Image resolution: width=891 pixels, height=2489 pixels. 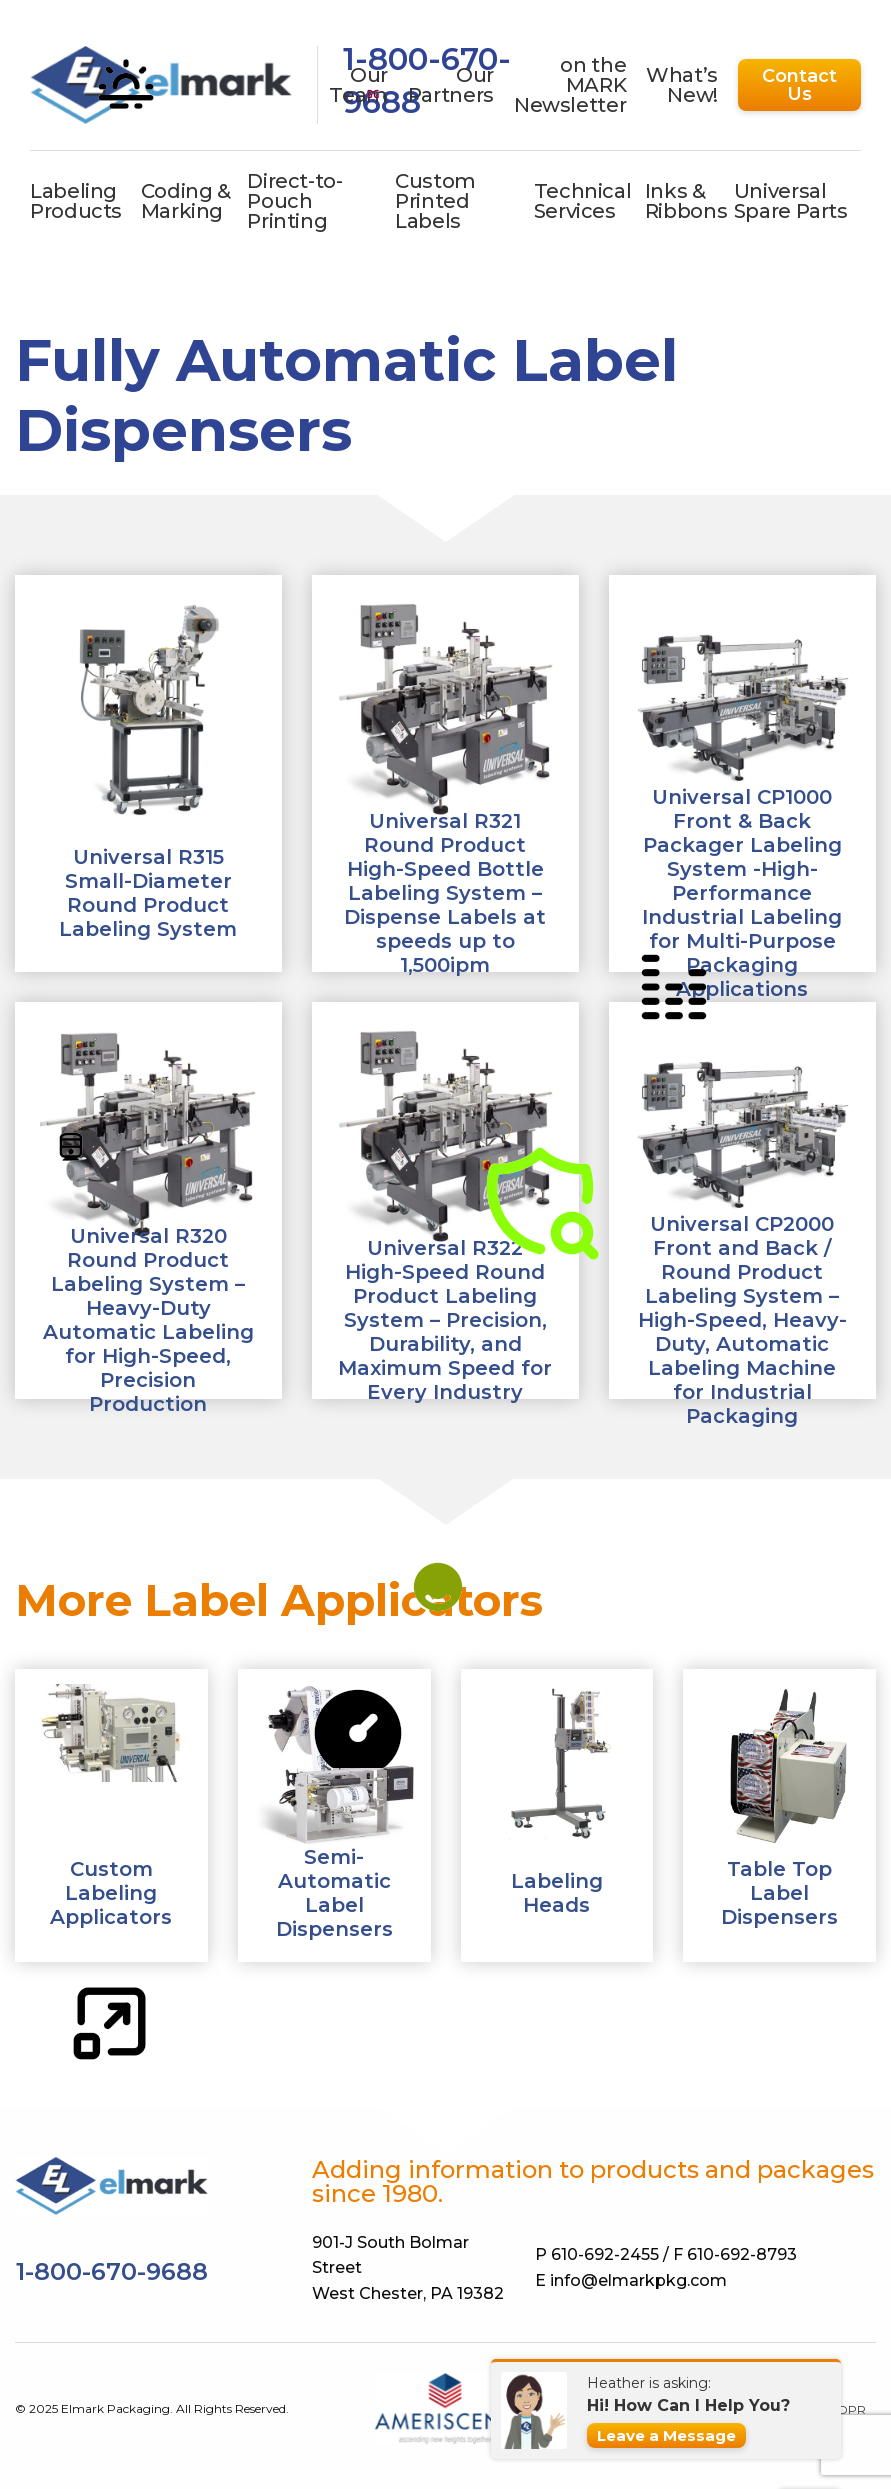 What do you see at coordinates (111, 2021) in the screenshot?
I see `maximize window to full screen` at bounding box center [111, 2021].